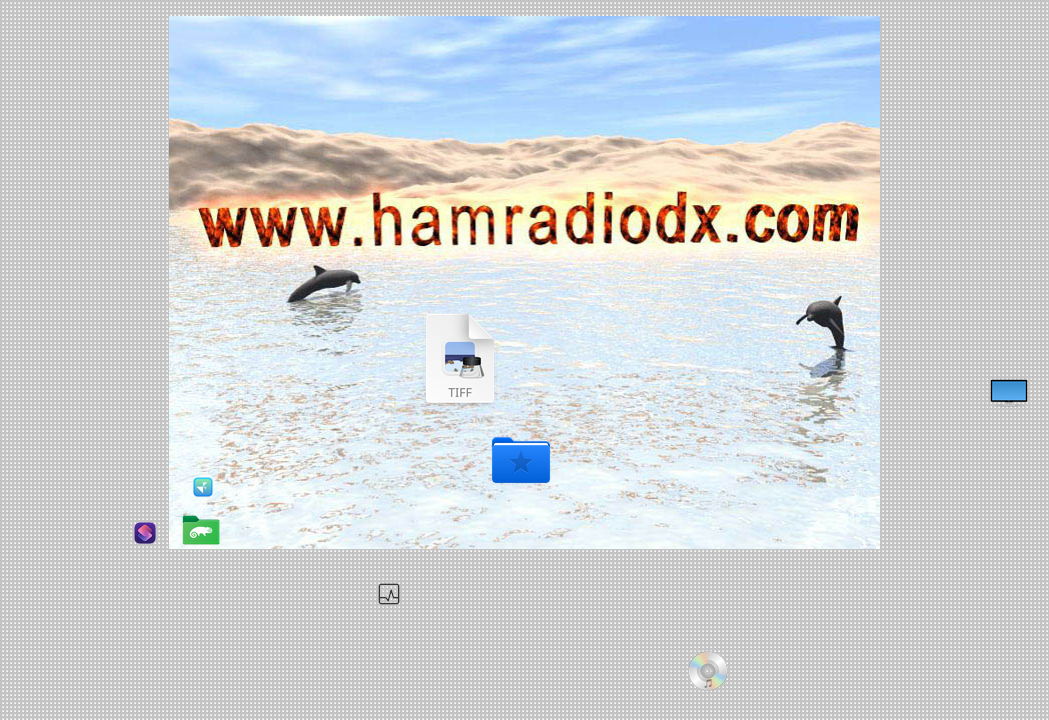 The height and width of the screenshot is (720, 1049). I want to click on open system monitor or activity monitor, so click(389, 594).